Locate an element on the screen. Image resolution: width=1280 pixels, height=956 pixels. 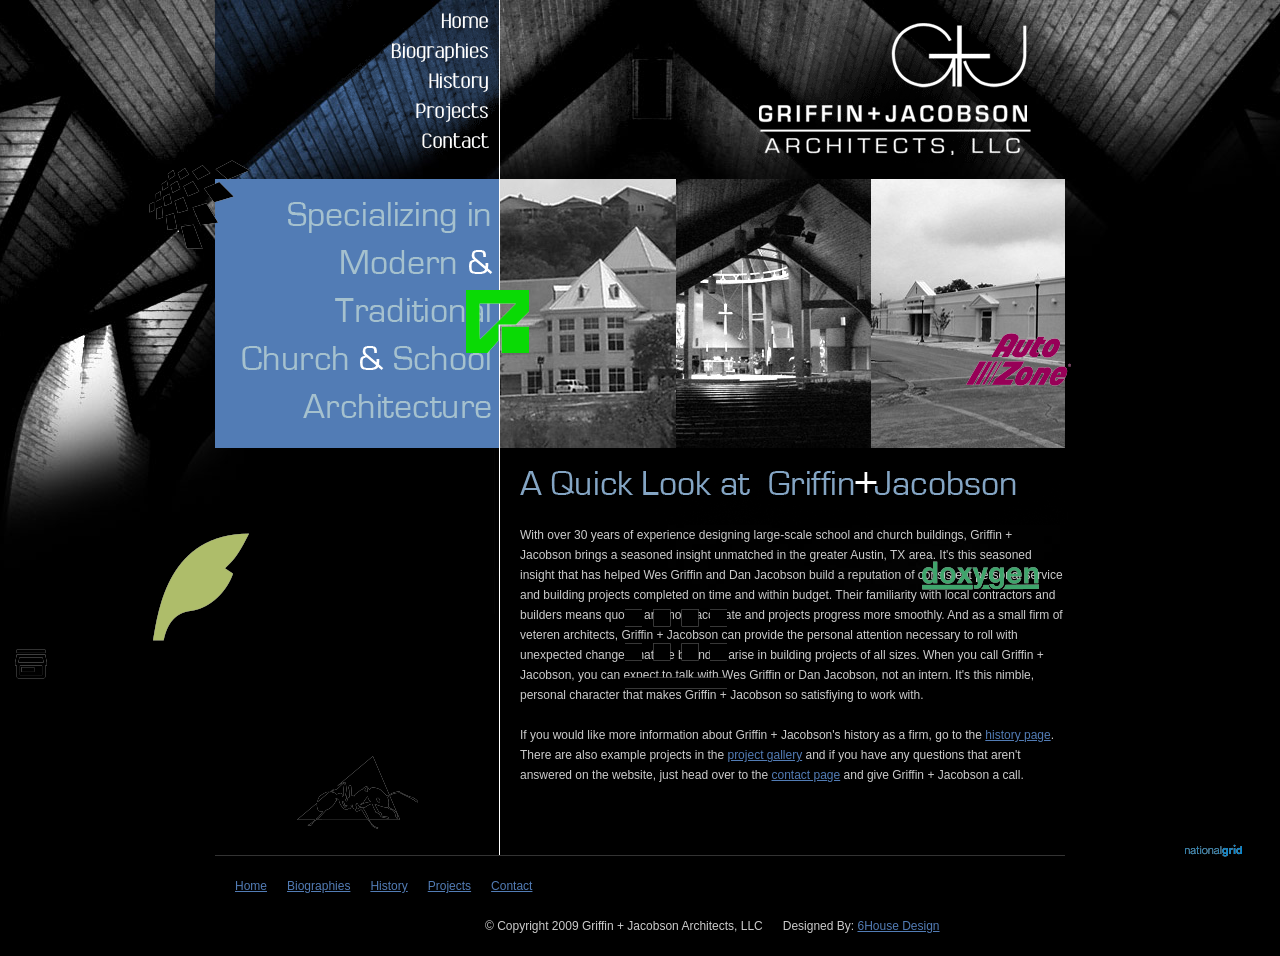
browse or open the store is located at coordinates (31, 664).